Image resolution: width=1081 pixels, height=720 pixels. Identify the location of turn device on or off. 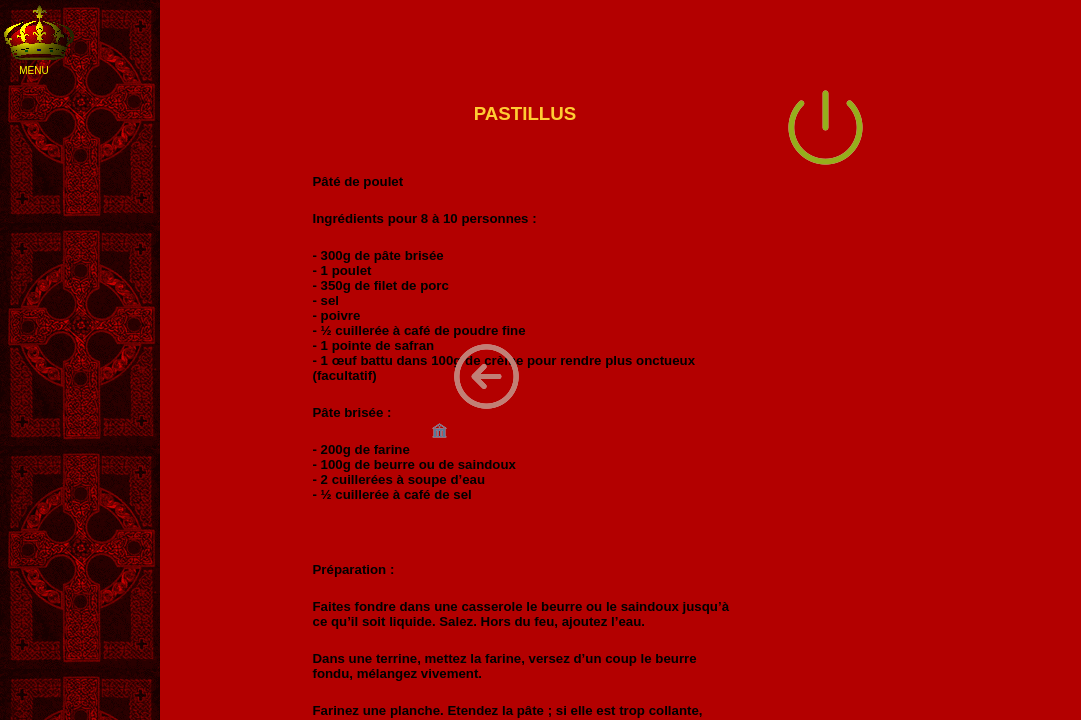
(825, 127).